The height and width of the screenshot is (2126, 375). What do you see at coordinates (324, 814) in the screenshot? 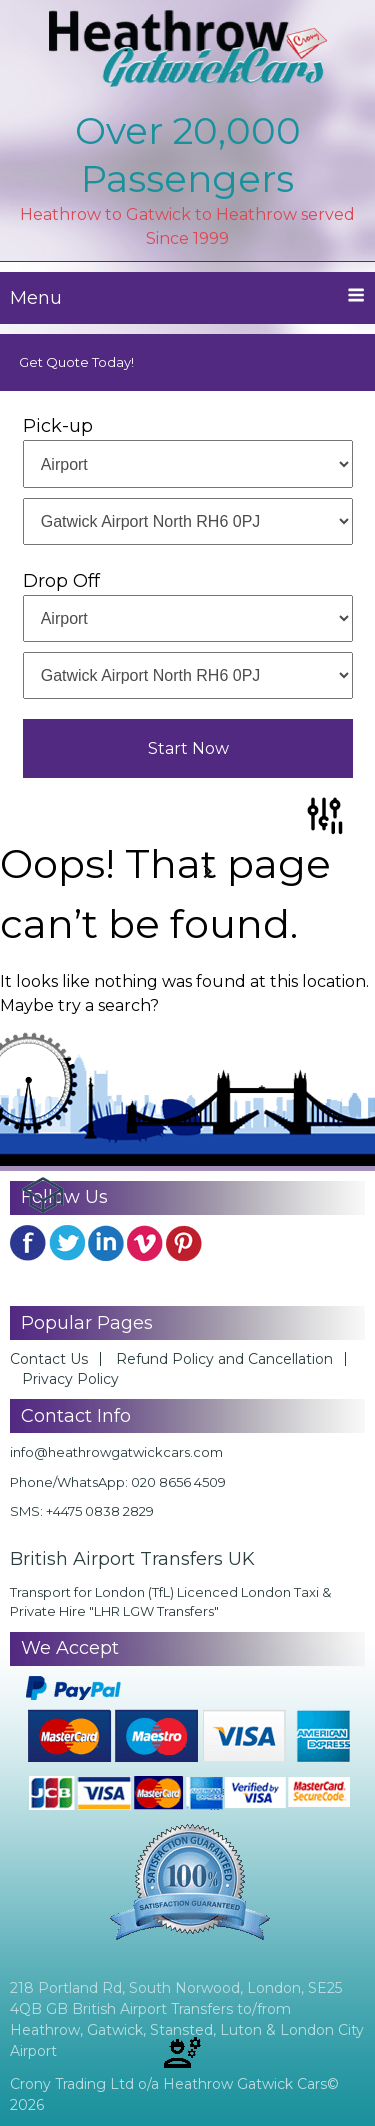
I see `pause automatic adjustments or settings sync` at bounding box center [324, 814].